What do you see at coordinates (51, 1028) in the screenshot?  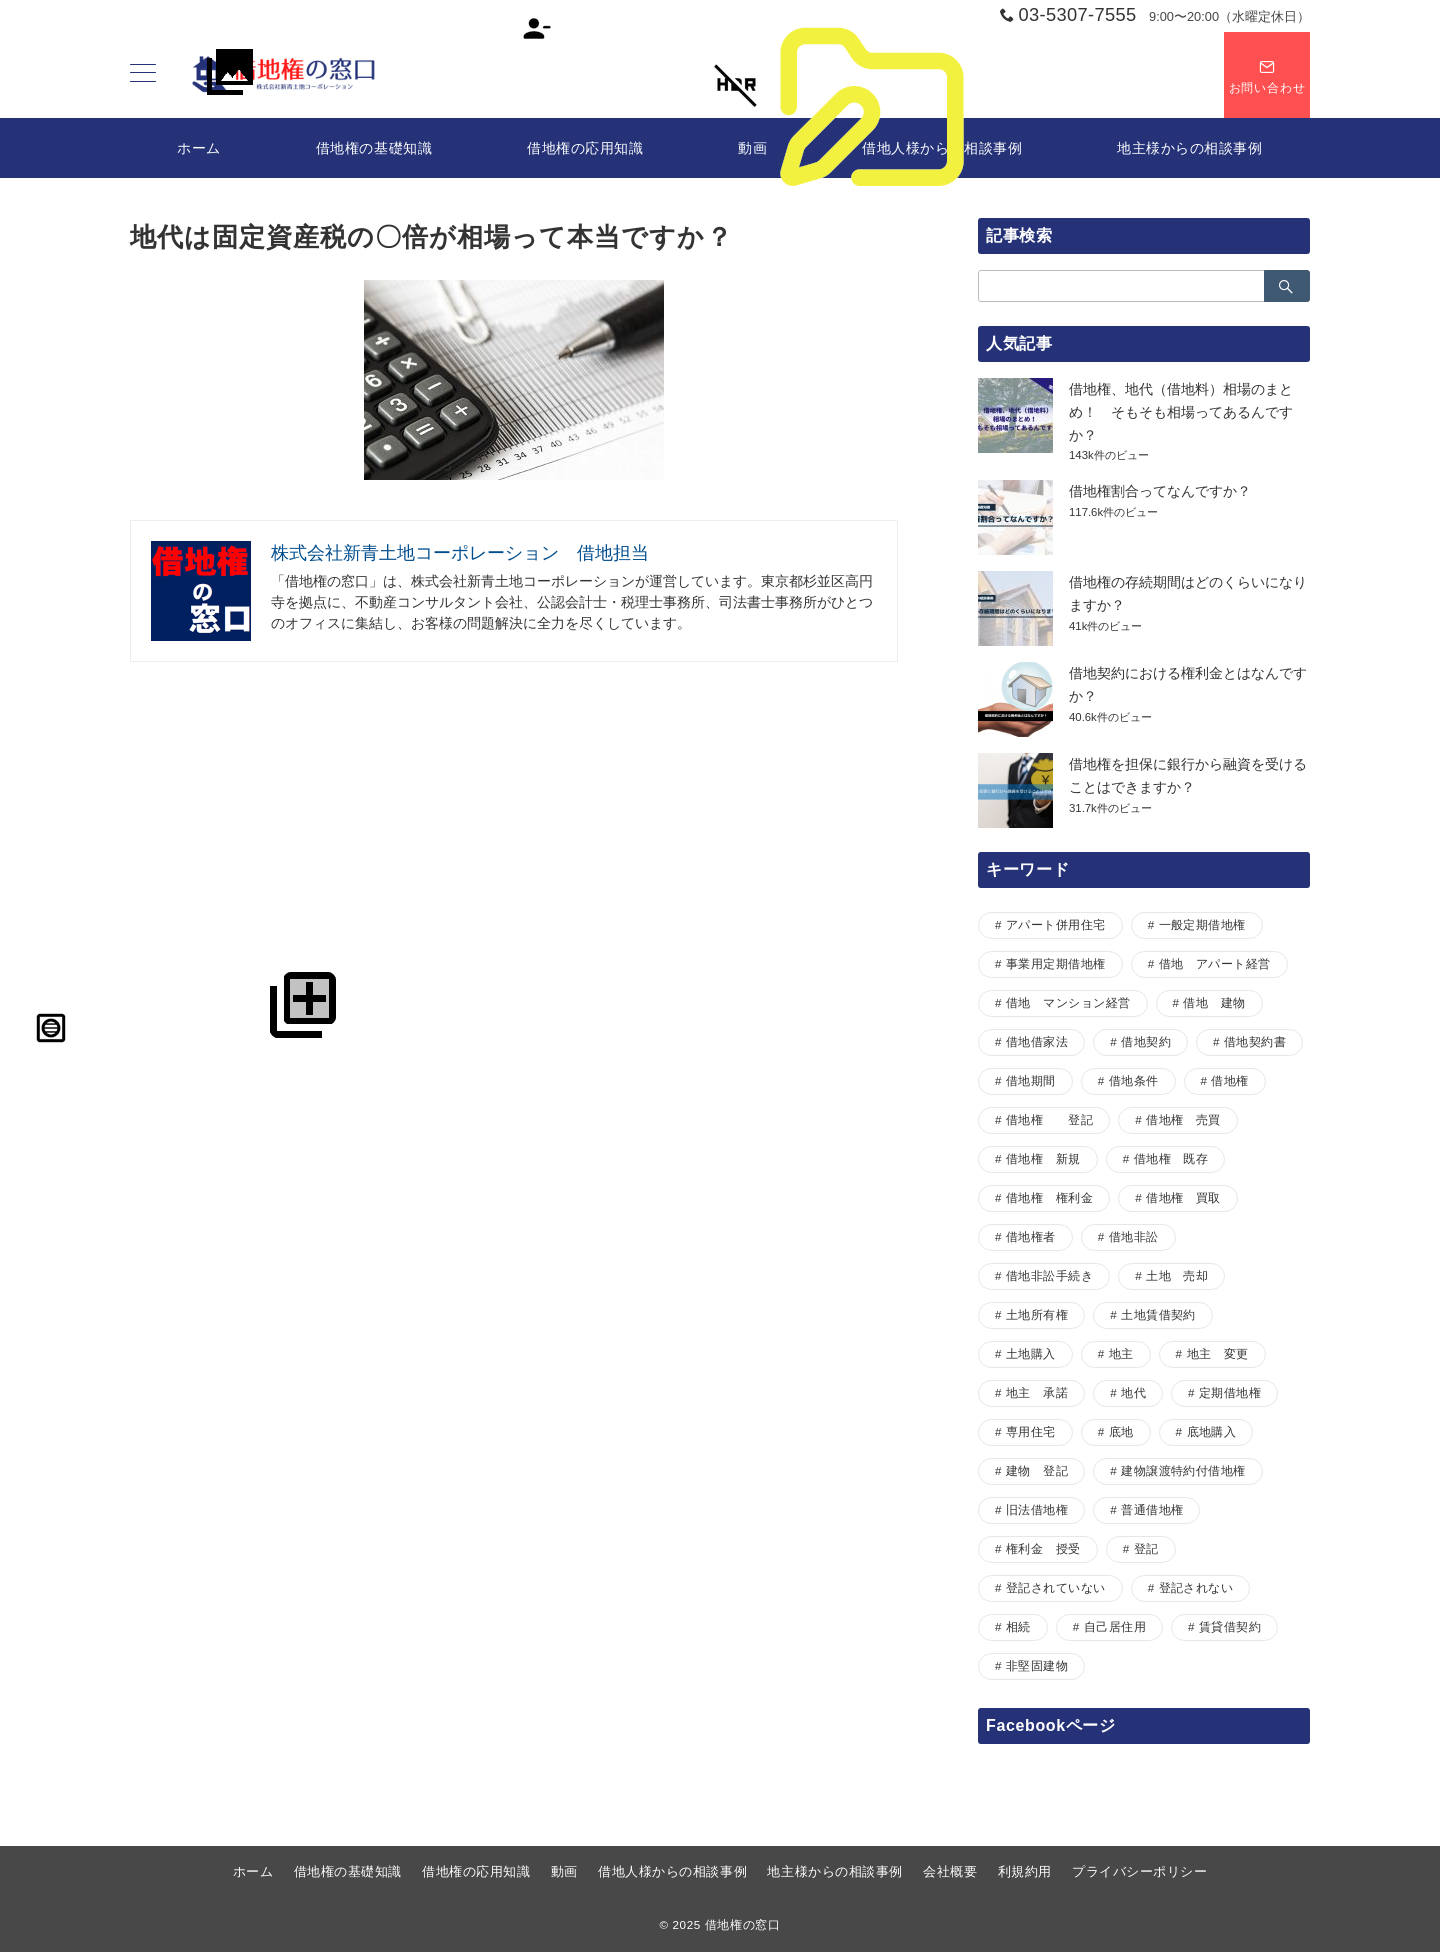 I see `access heating and cooling controls` at bounding box center [51, 1028].